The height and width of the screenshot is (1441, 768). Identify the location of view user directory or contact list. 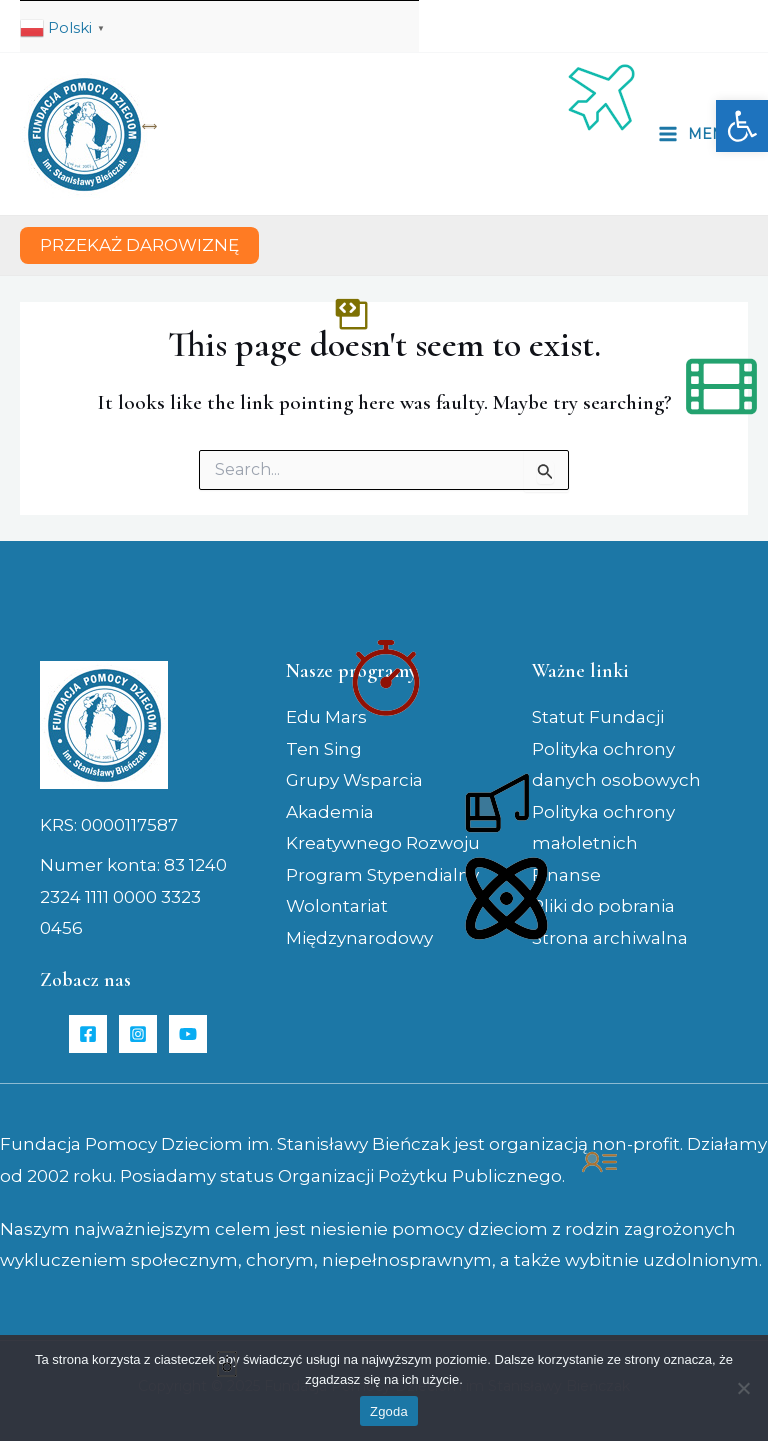
(599, 1162).